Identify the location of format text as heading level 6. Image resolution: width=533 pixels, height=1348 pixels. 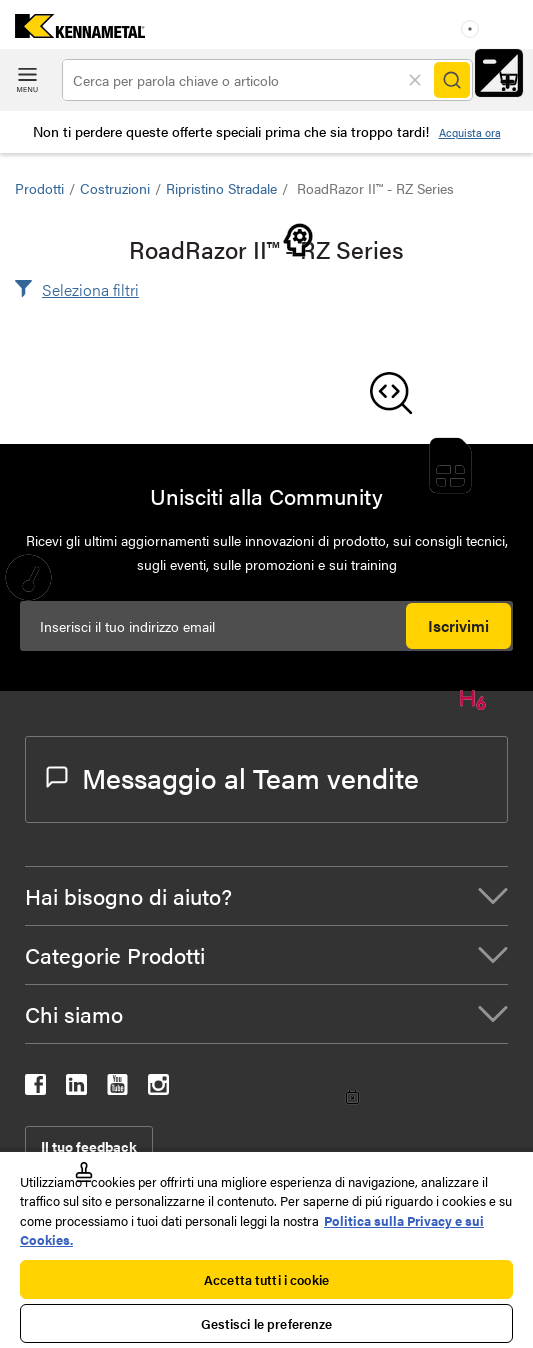
(471, 699).